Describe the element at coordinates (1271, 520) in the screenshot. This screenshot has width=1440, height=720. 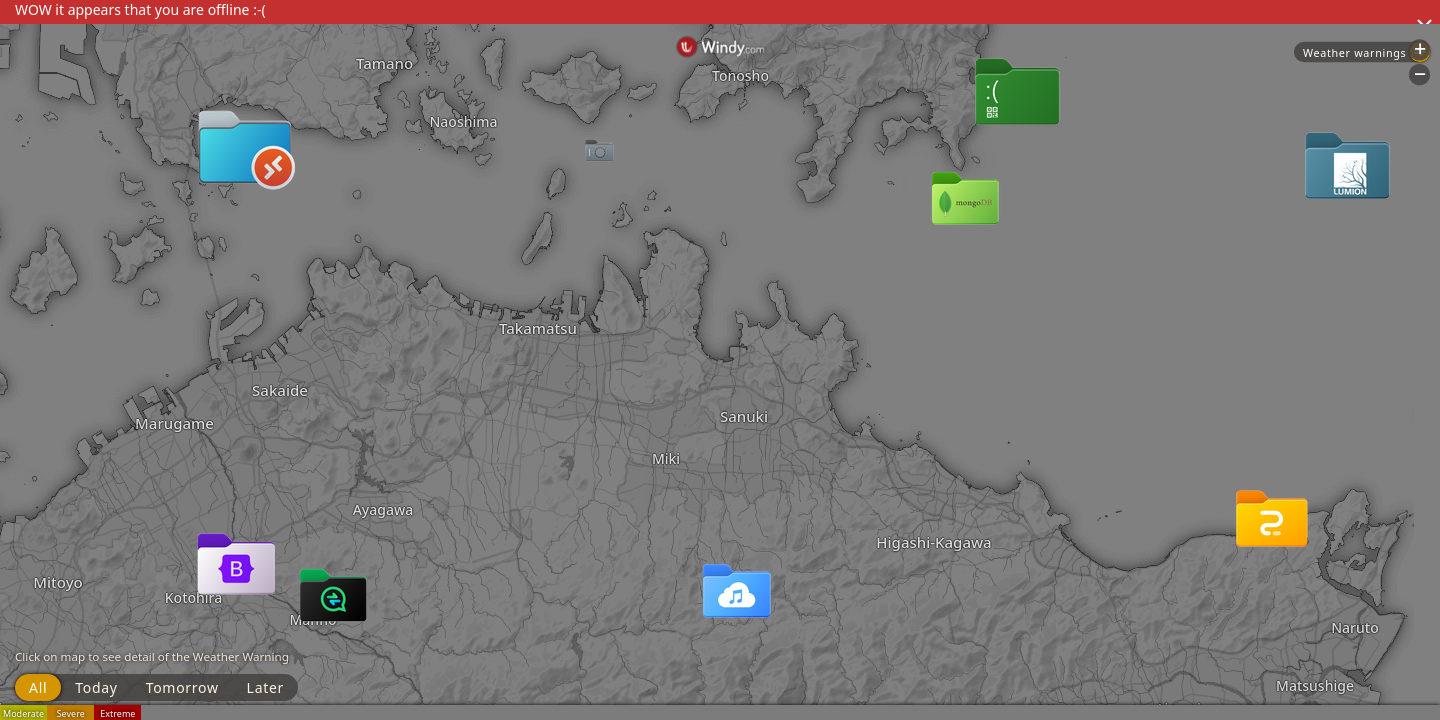
I see `open wondershare edrawproj project files folder` at that location.